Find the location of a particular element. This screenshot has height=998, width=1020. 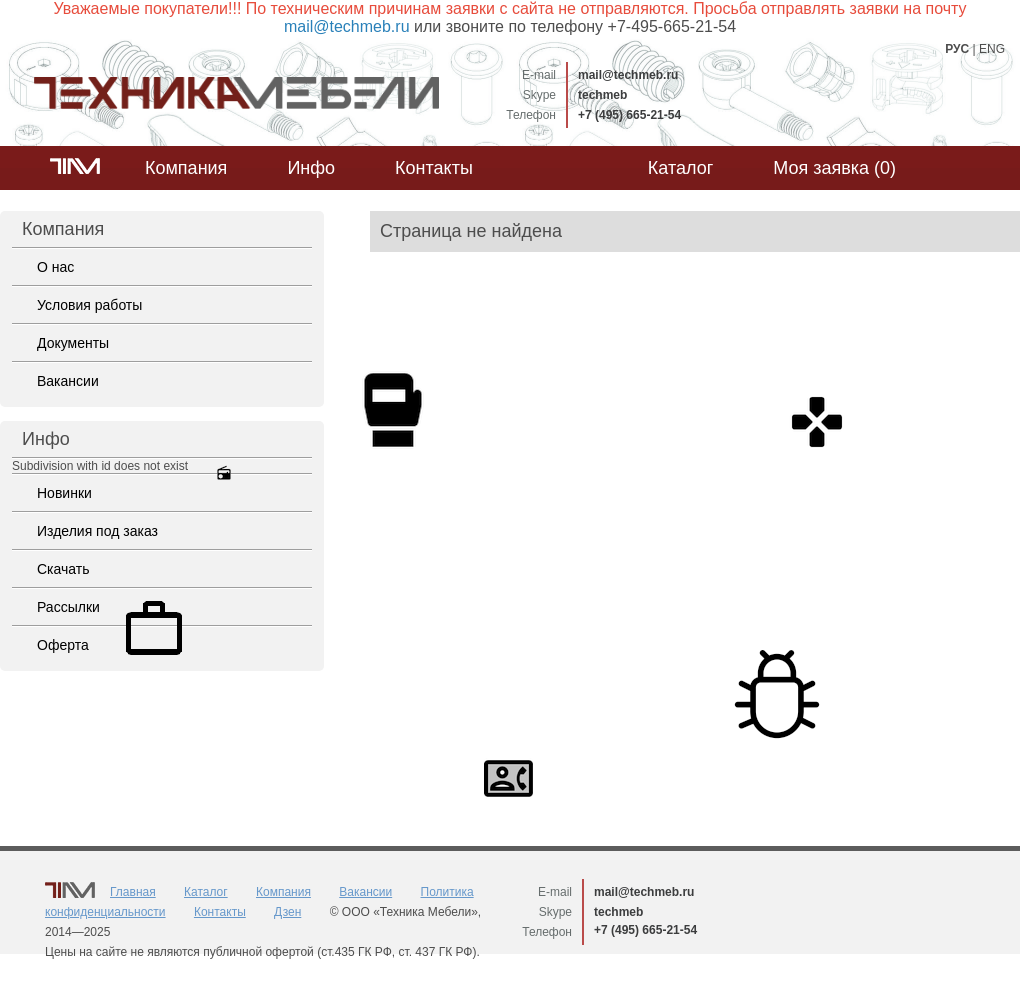

access work or professional settings is located at coordinates (154, 629).